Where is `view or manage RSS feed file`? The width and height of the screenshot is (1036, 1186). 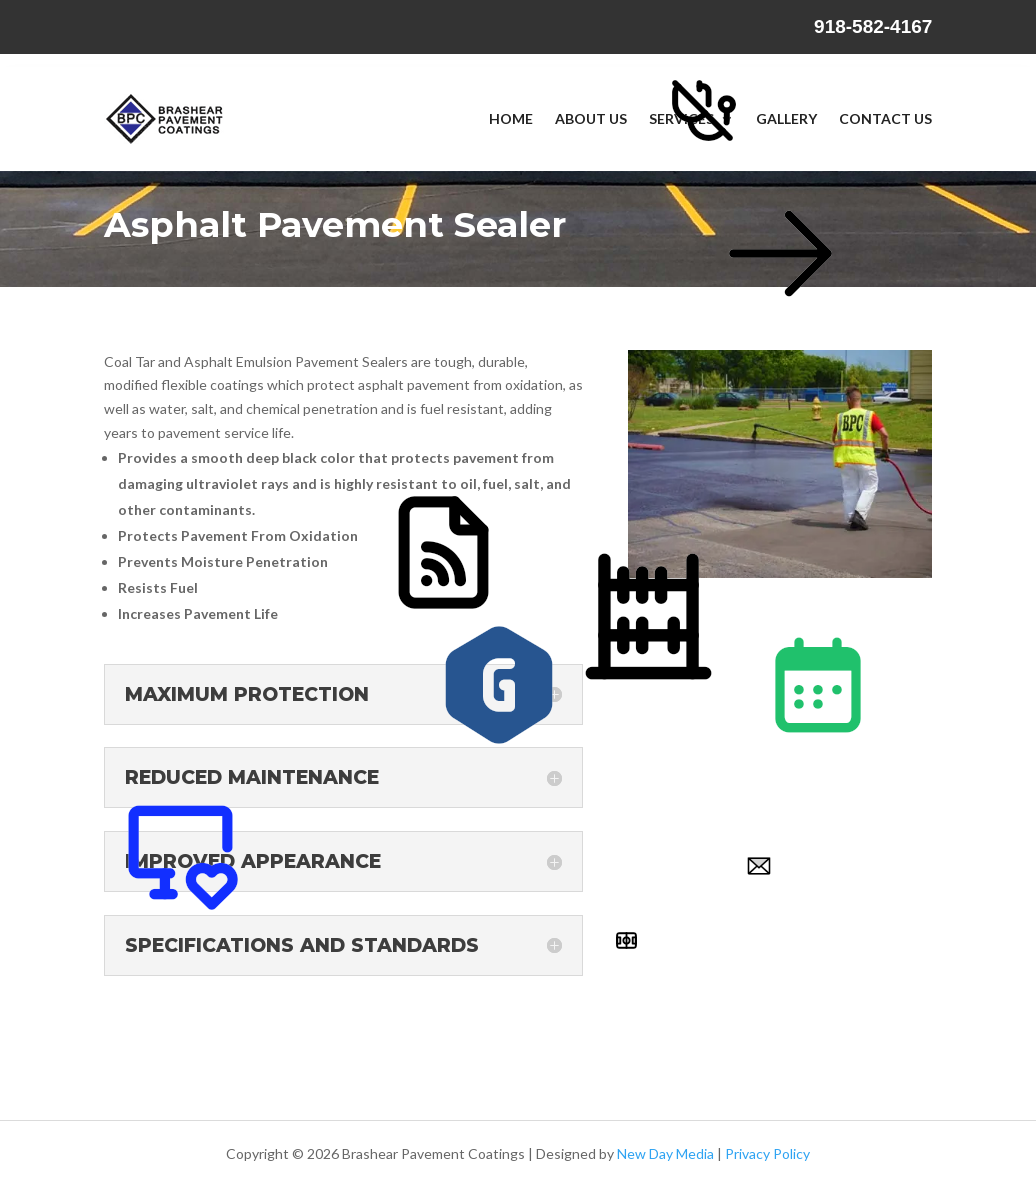 view or manage RSS feed file is located at coordinates (443, 552).